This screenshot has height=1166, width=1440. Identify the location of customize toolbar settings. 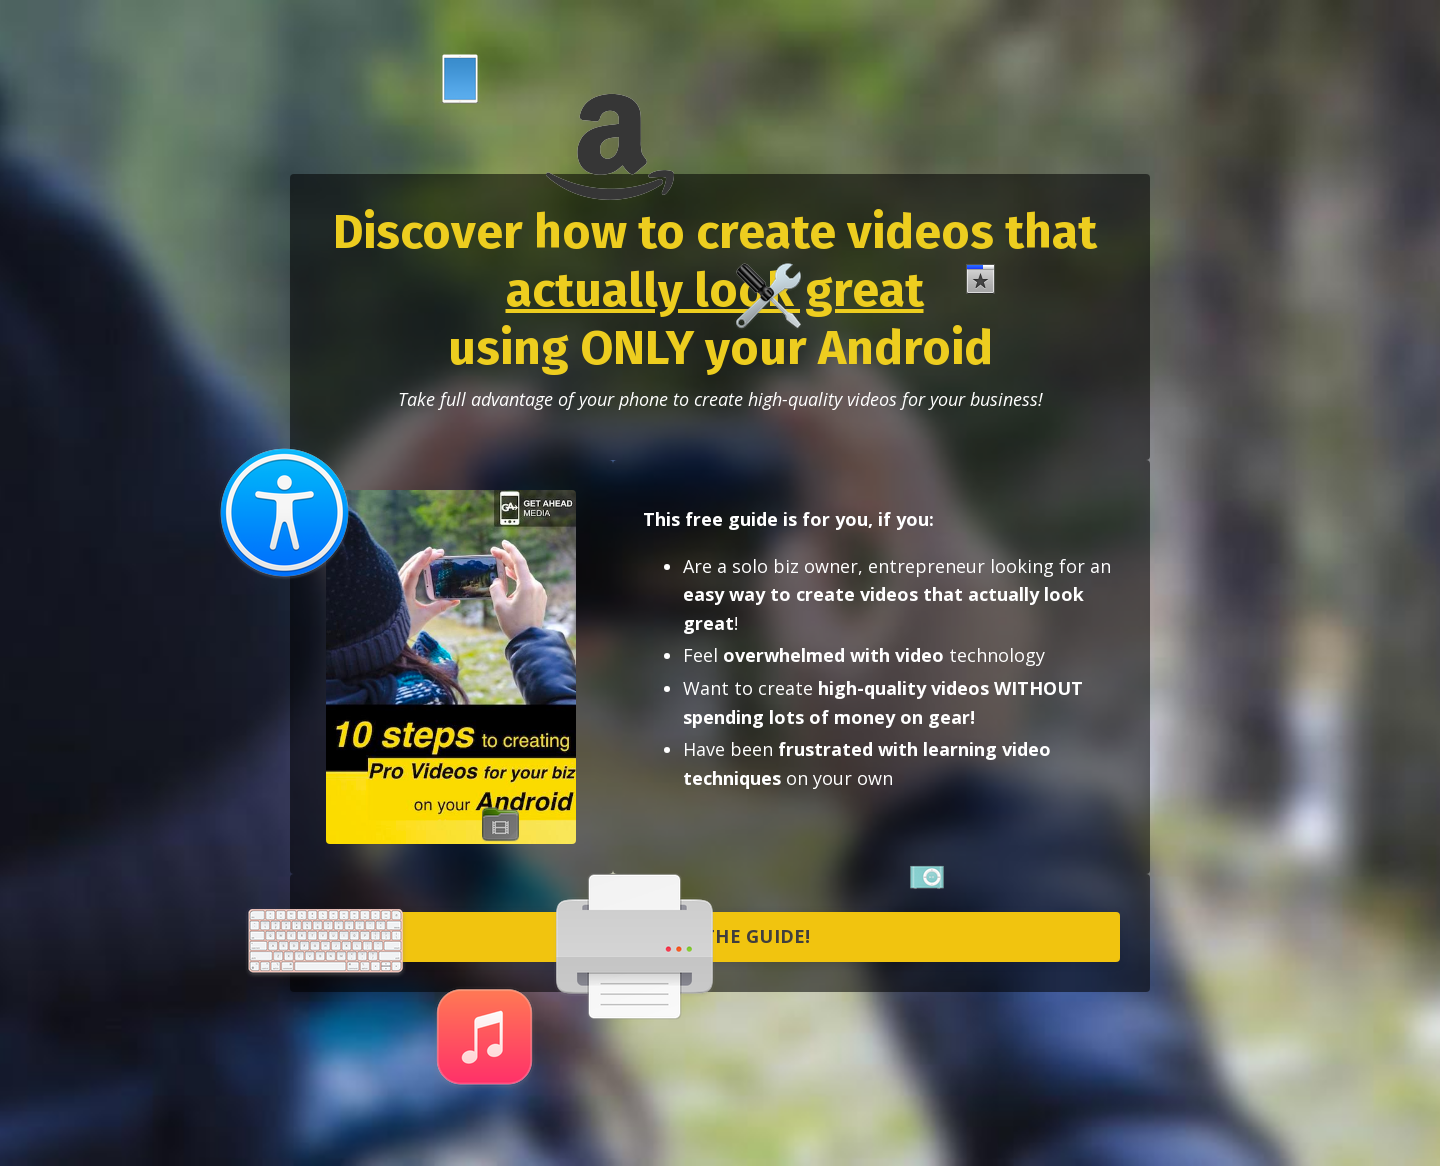
(768, 296).